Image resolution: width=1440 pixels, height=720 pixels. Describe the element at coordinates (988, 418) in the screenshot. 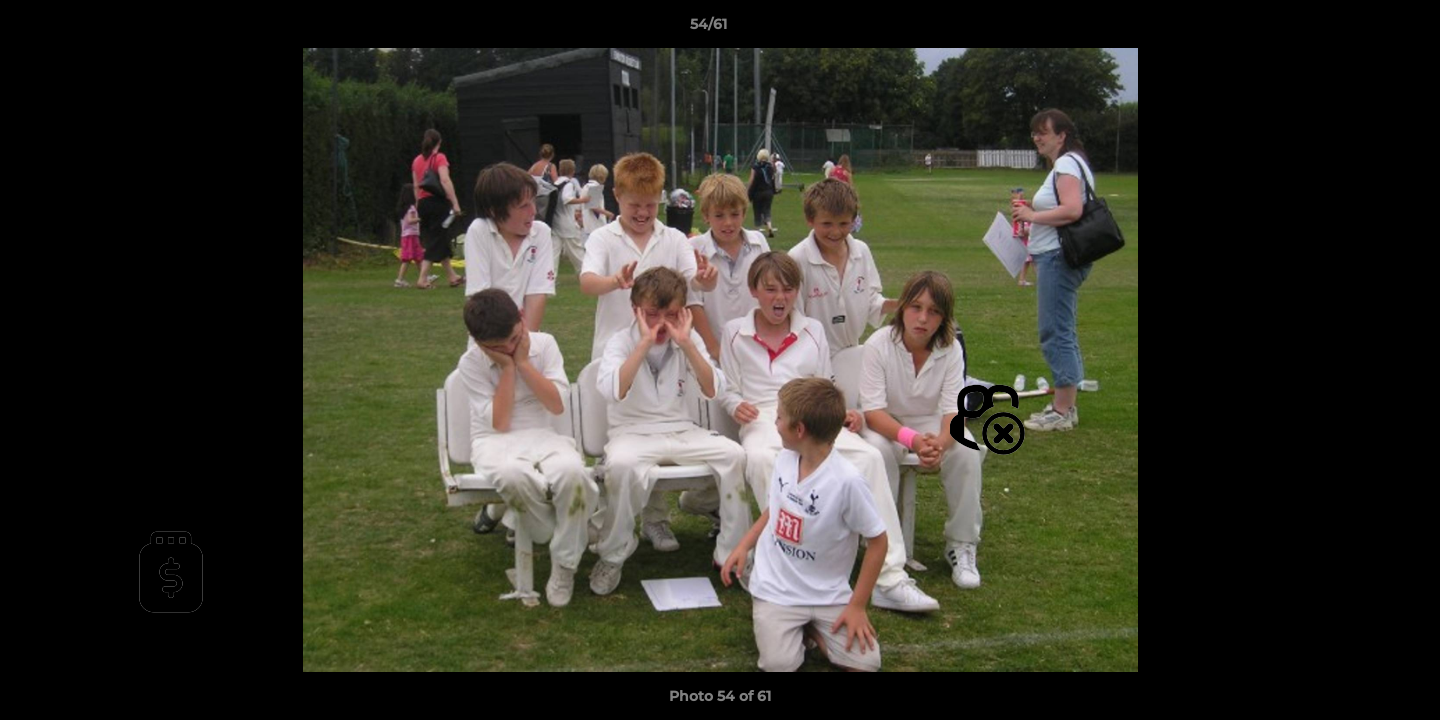

I see `github copilot is disconnected or unavailable` at that location.